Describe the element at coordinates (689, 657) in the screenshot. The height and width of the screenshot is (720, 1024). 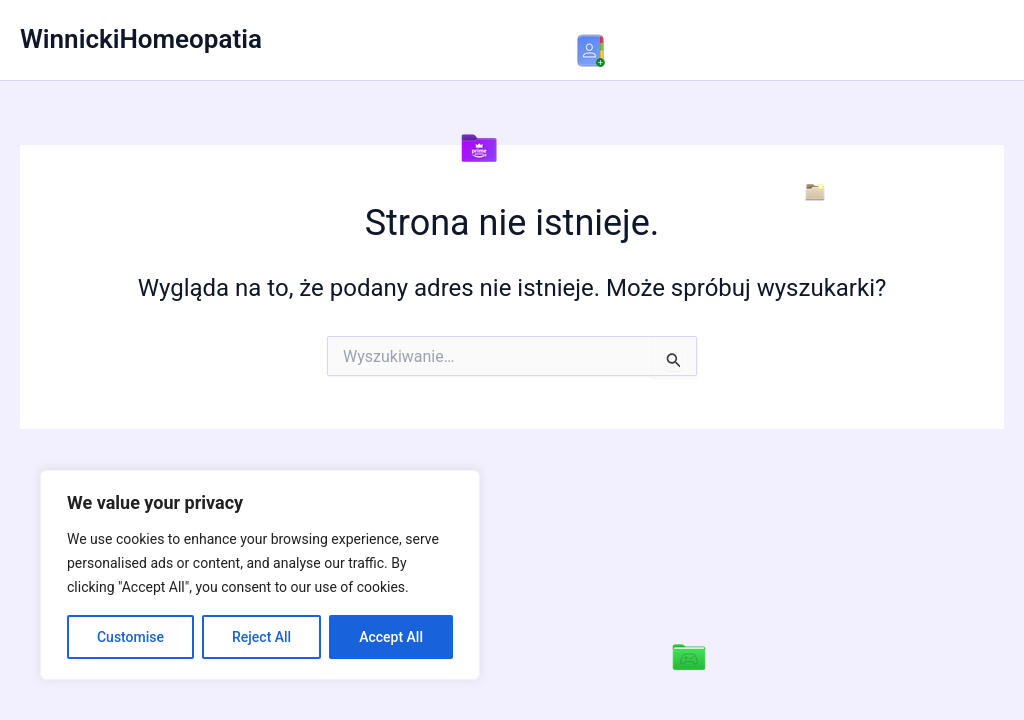
I see `open your games folder` at that location.